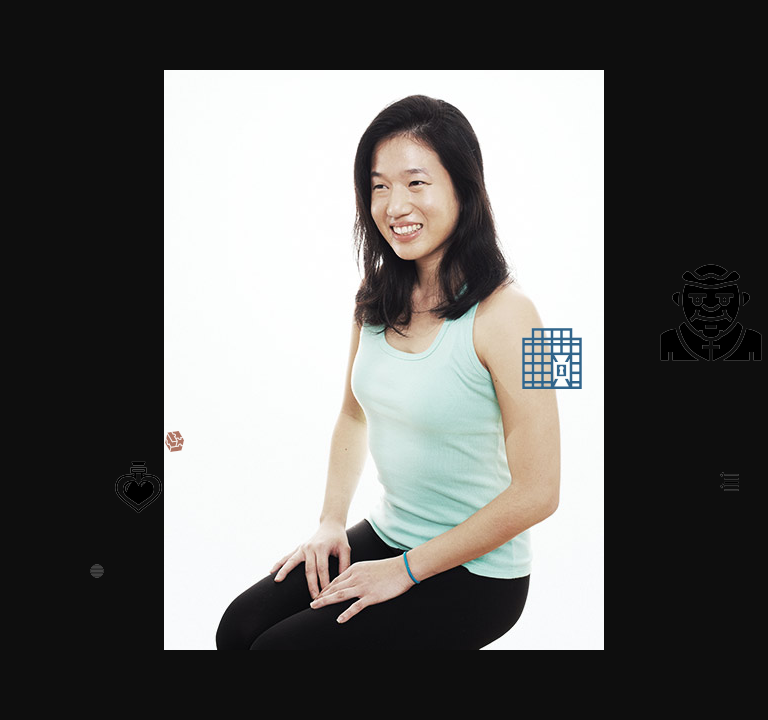 This screenshot has width=768, height=720. What do you see at coordinates (97, 571) in the screenshot?
I see `represents a holographic or 3D display element` at bounding box center [97, 571].